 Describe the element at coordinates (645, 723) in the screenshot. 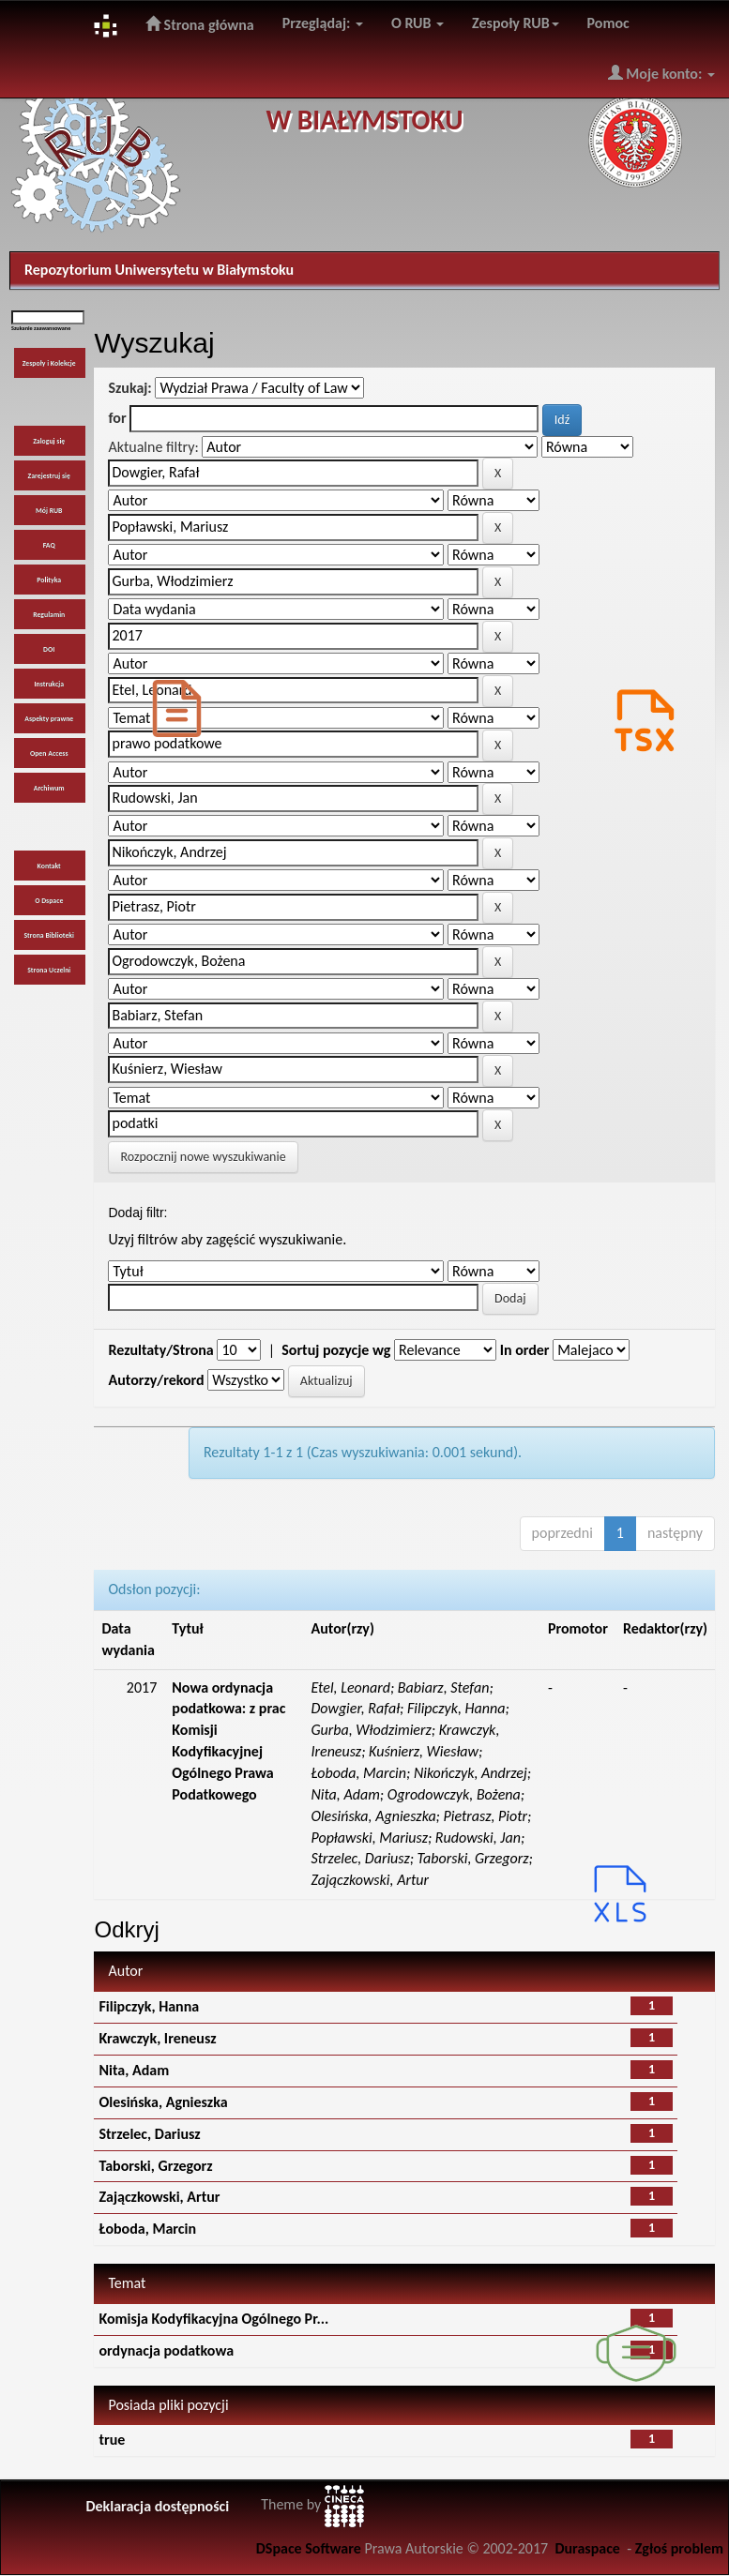

I see `open a TypeScript JSX file` at that location.